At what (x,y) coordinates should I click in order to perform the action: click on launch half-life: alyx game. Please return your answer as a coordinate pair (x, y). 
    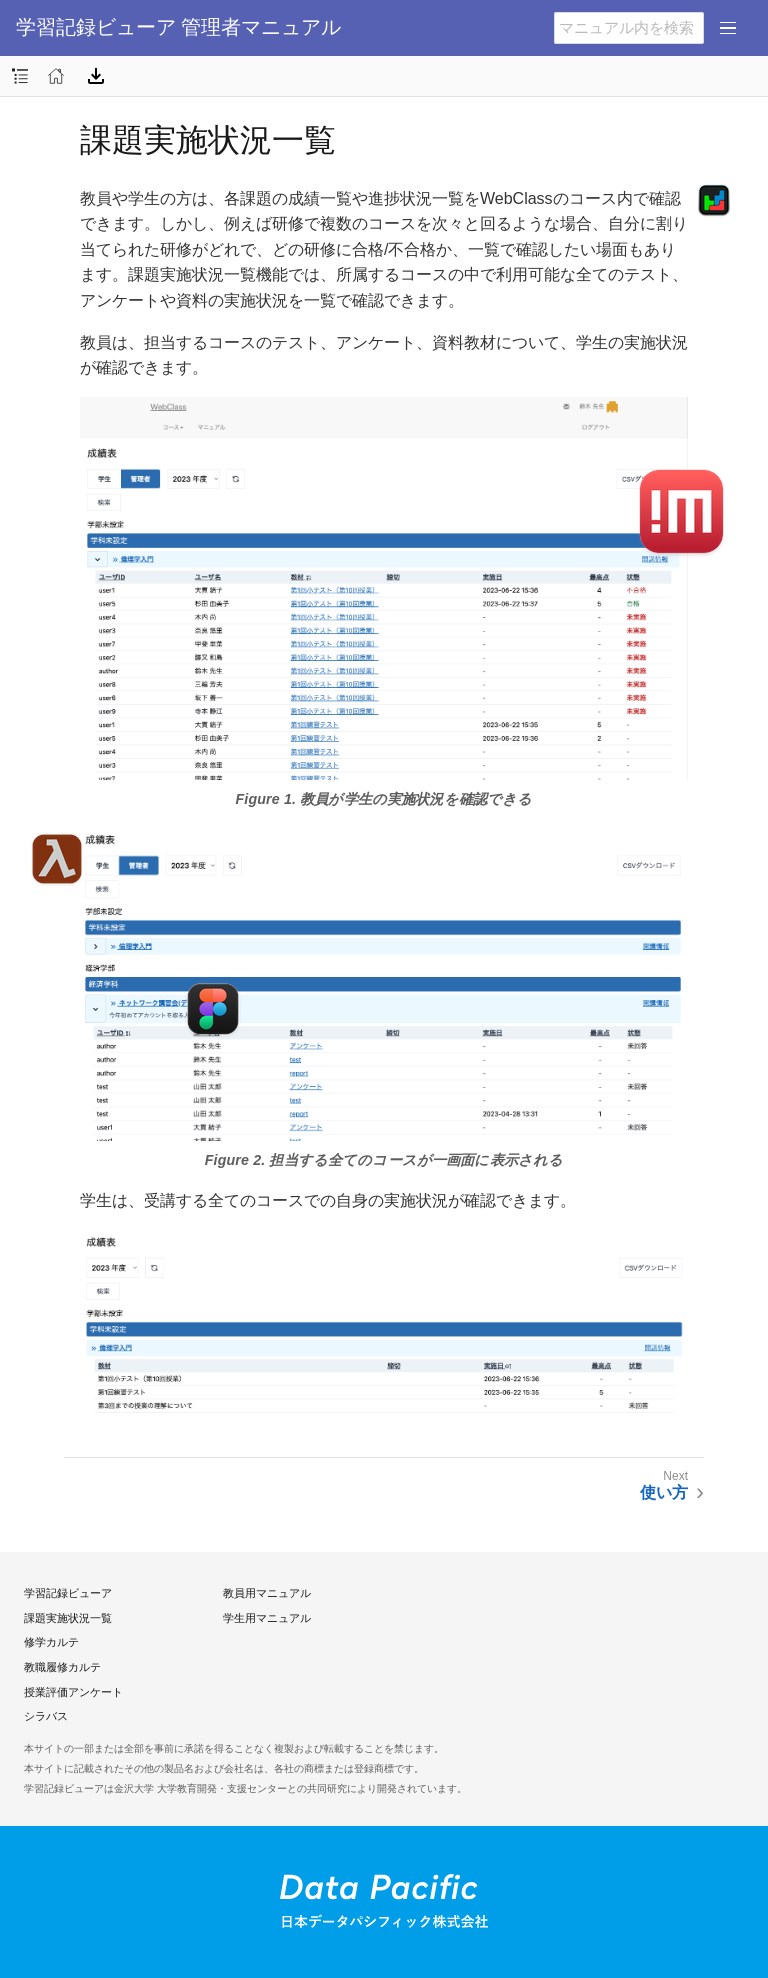
    Looking at the image, I should click on (57, 859).